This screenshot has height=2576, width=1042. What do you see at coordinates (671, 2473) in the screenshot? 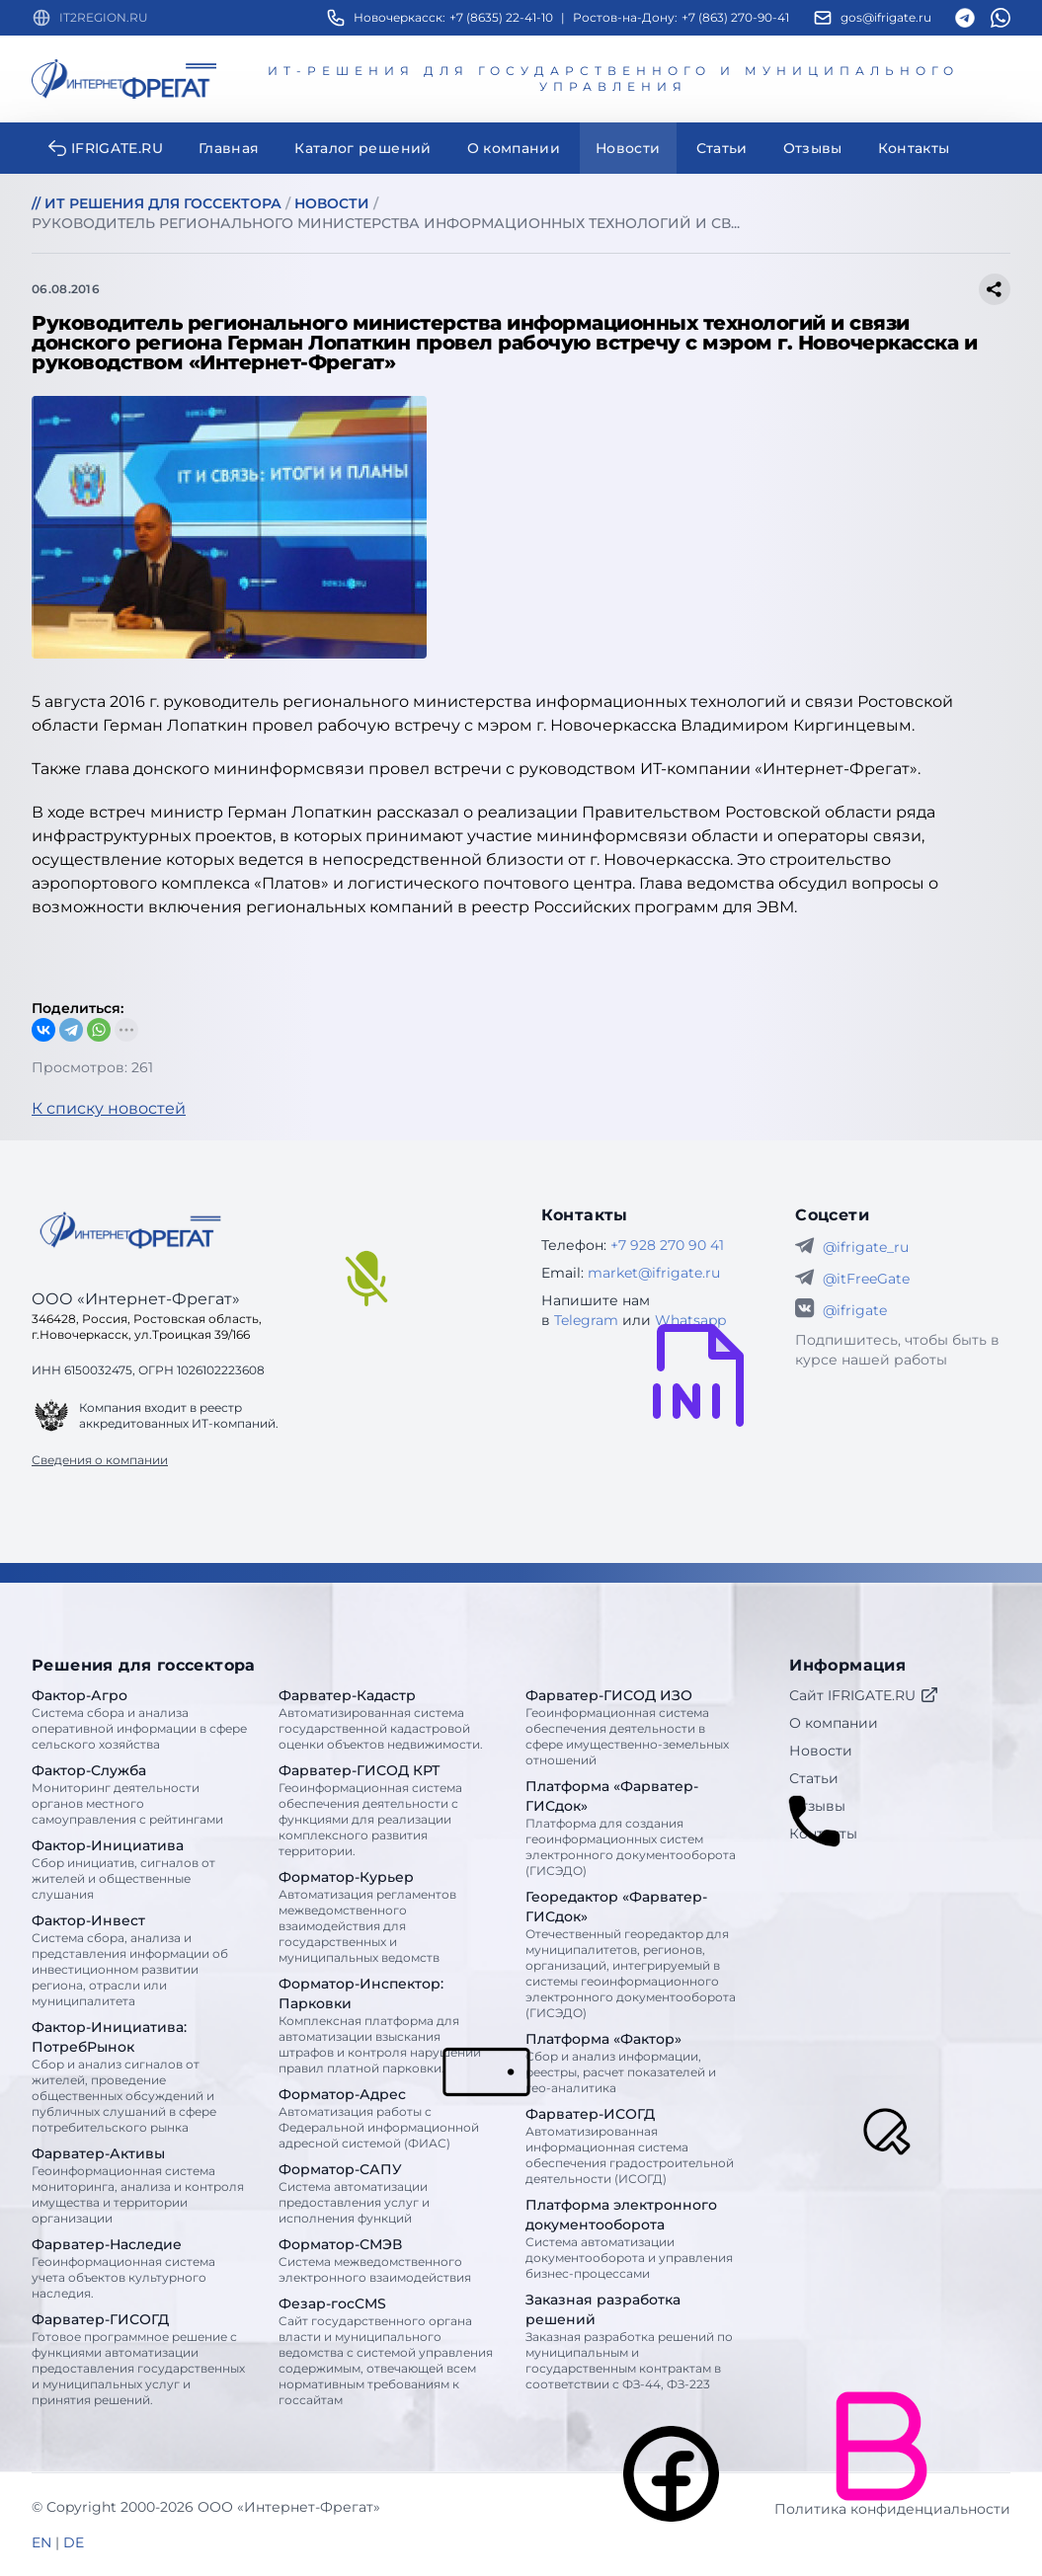
I see `open facebook app` at bounding box center [671, 2473].